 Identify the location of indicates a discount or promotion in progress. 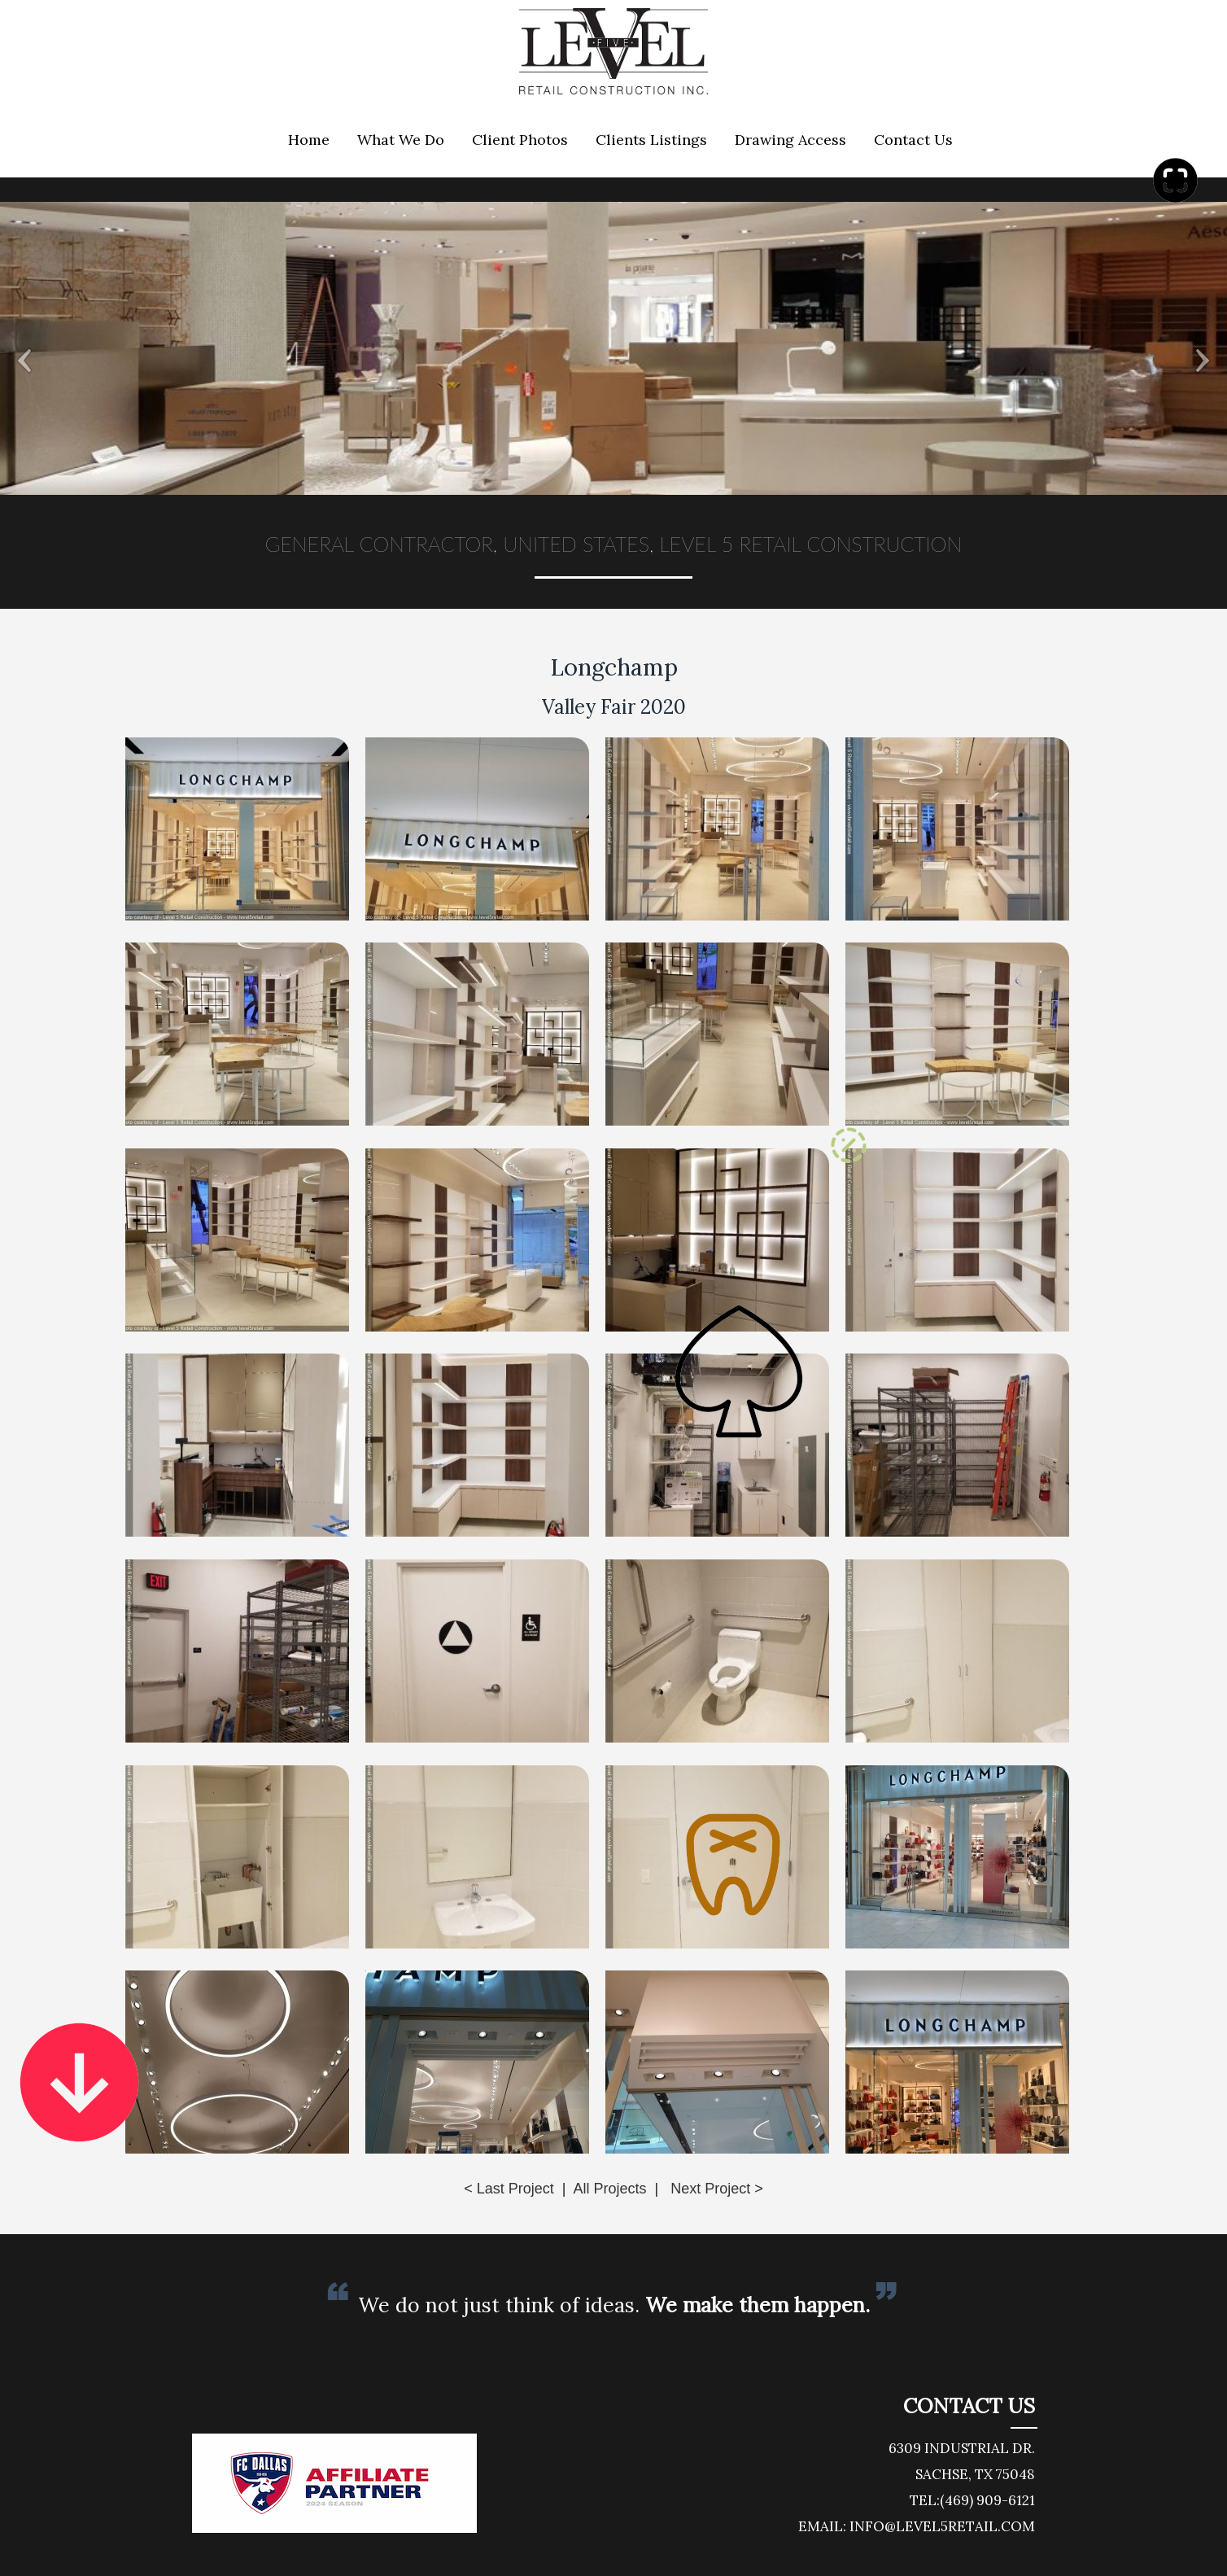
(849, 1145).